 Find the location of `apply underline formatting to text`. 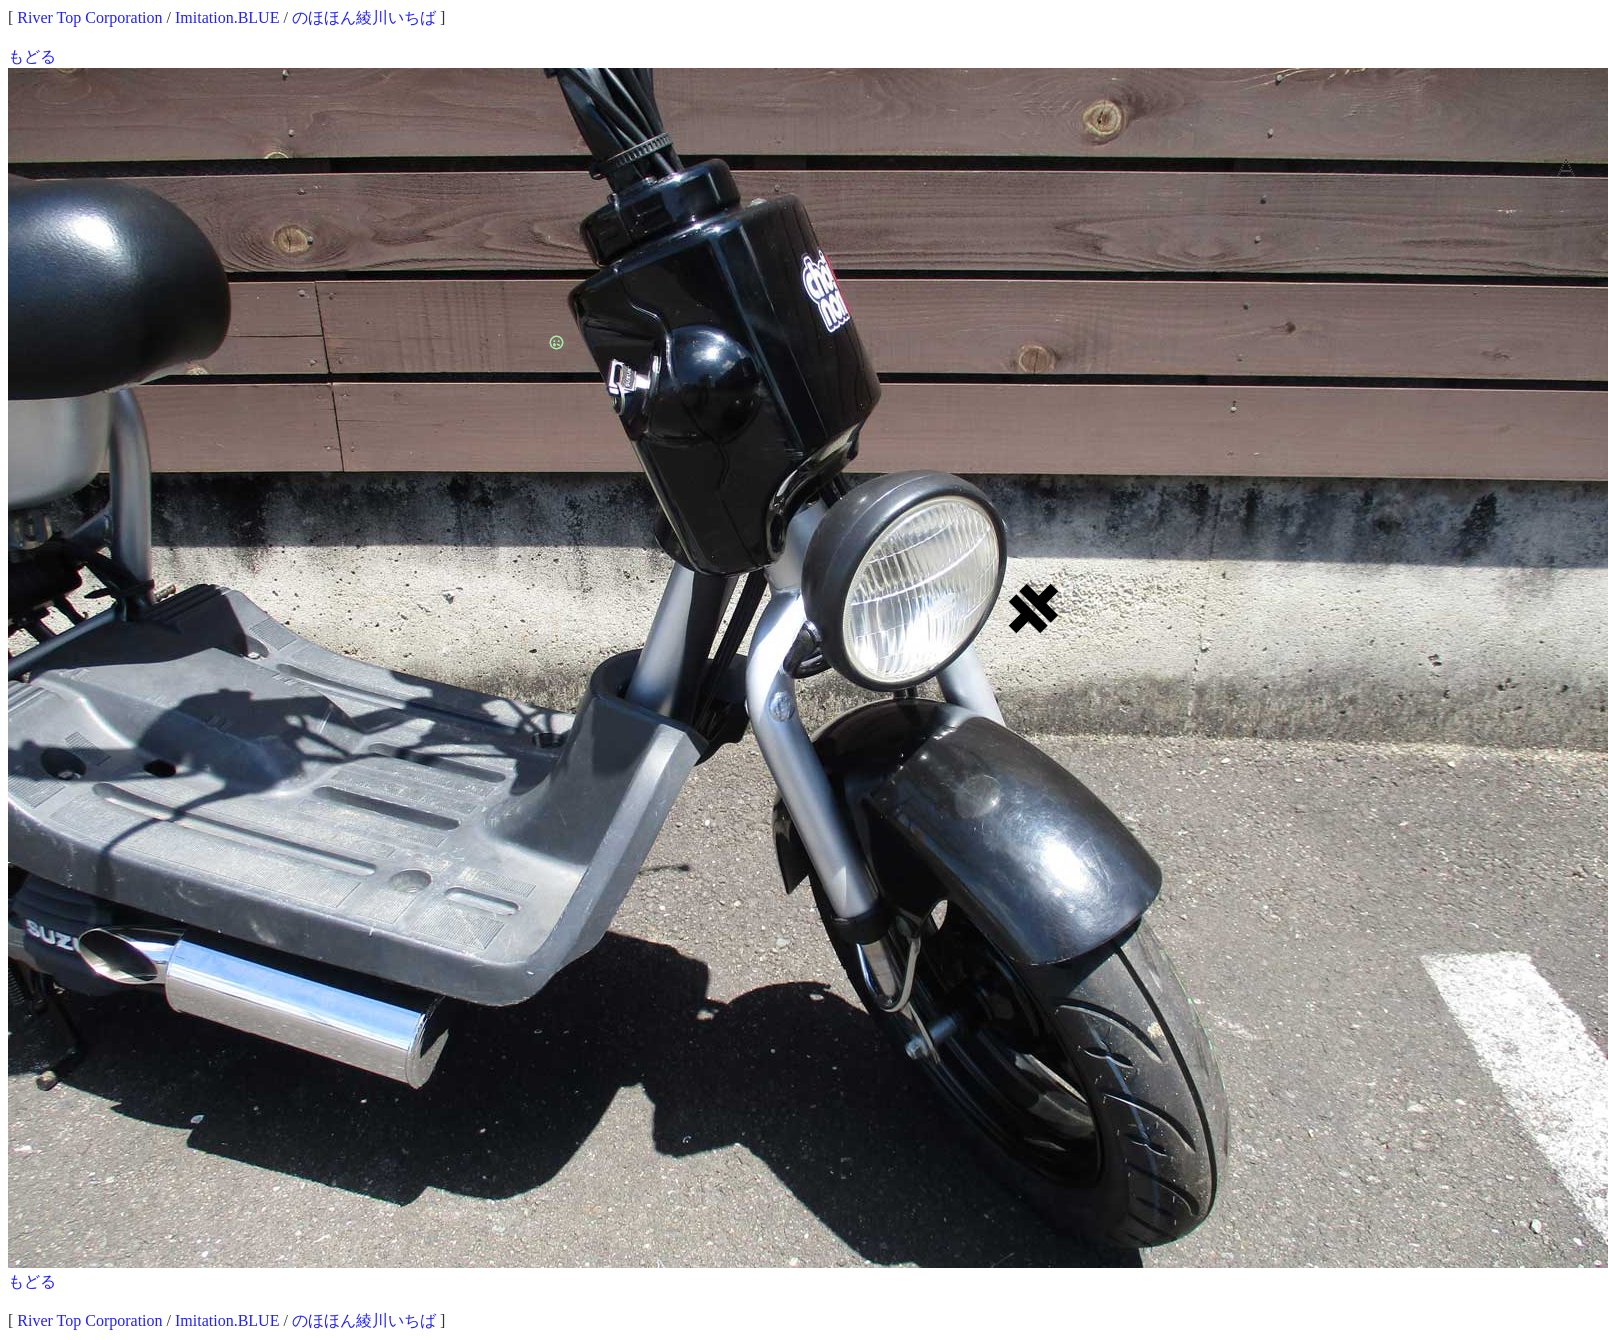

apply underline formatting to text is located at coordinates (1566, 171).